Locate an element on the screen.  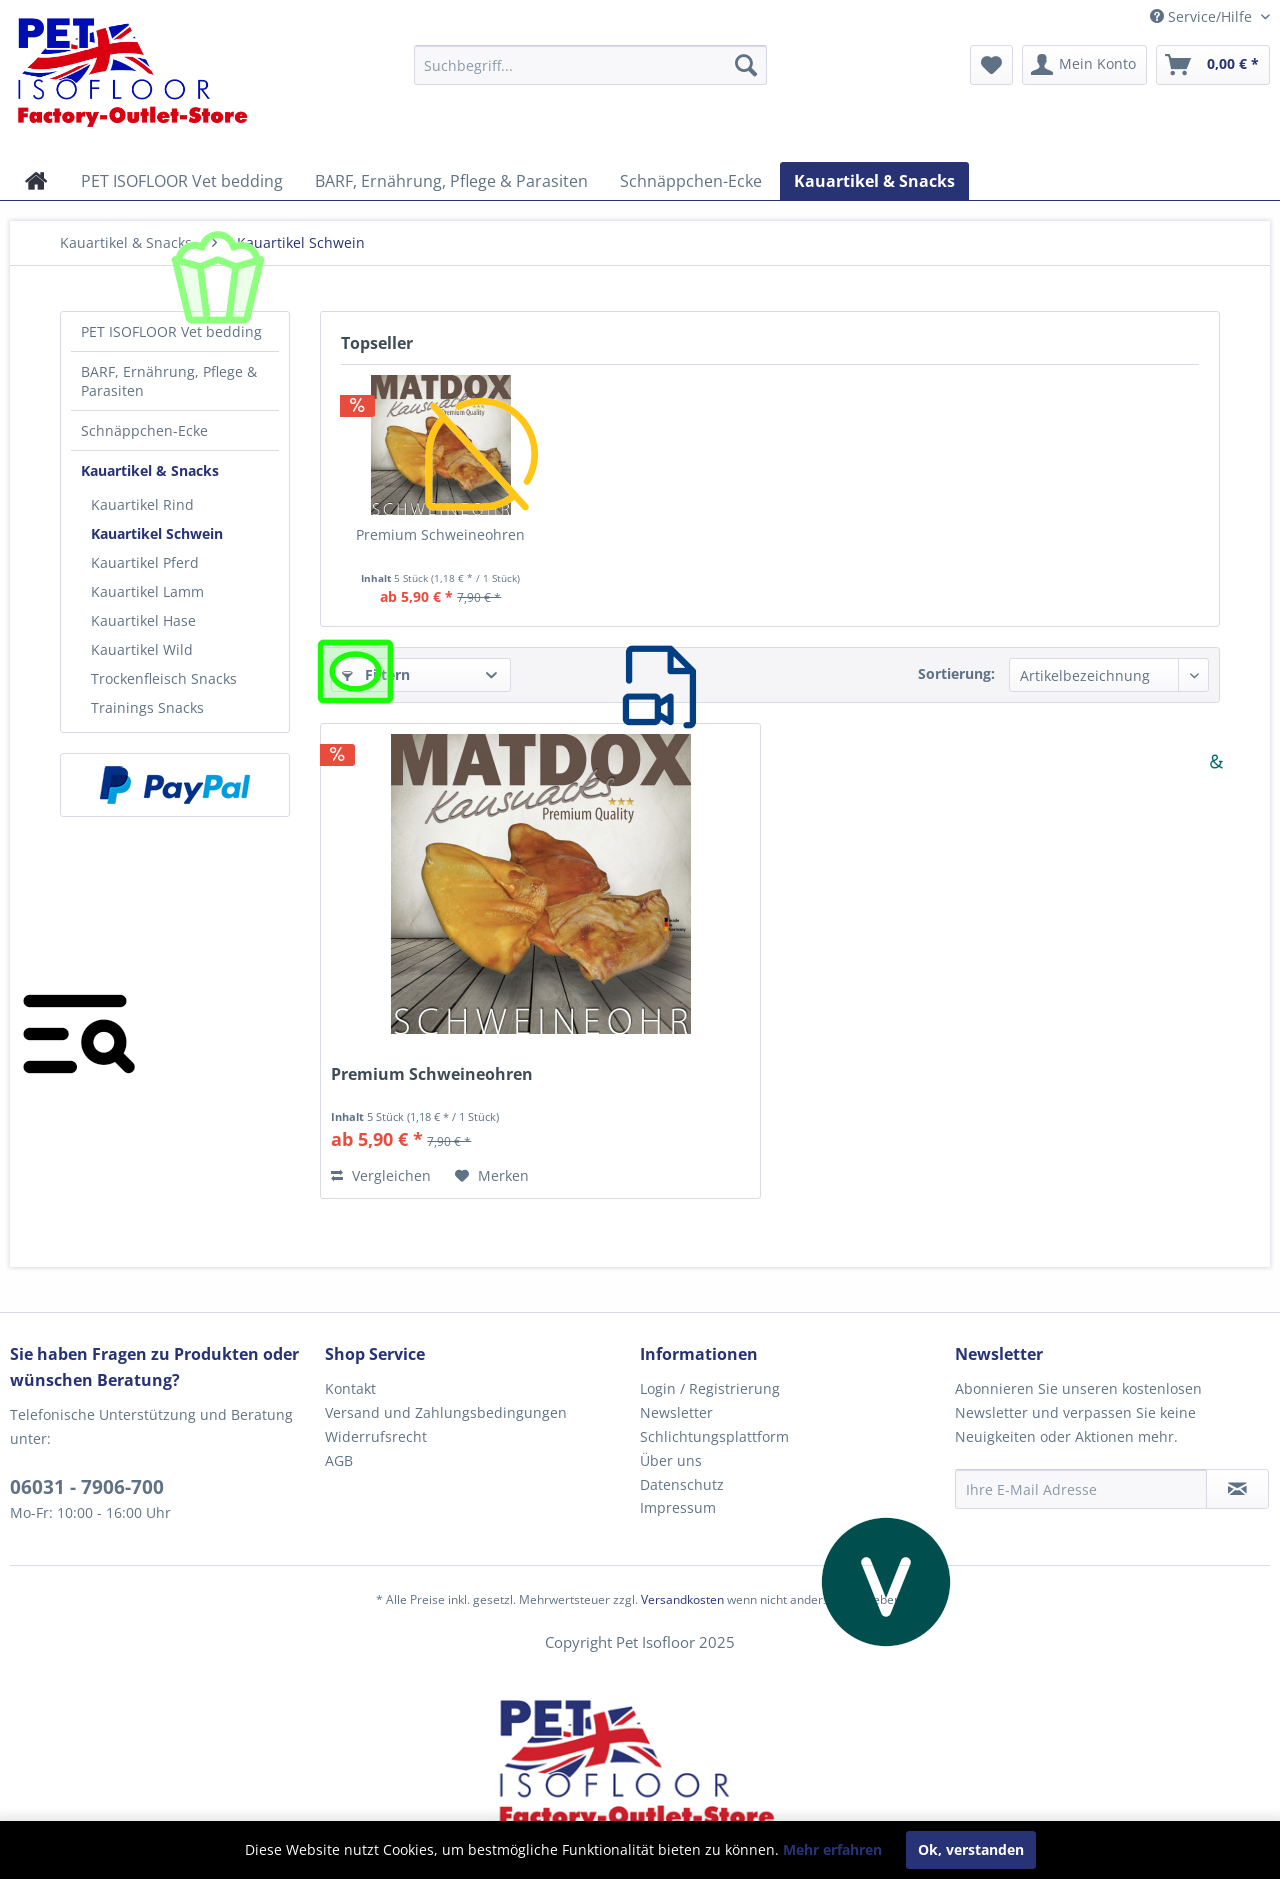
access movies or entertainment section is located at coordinates (218, 281).